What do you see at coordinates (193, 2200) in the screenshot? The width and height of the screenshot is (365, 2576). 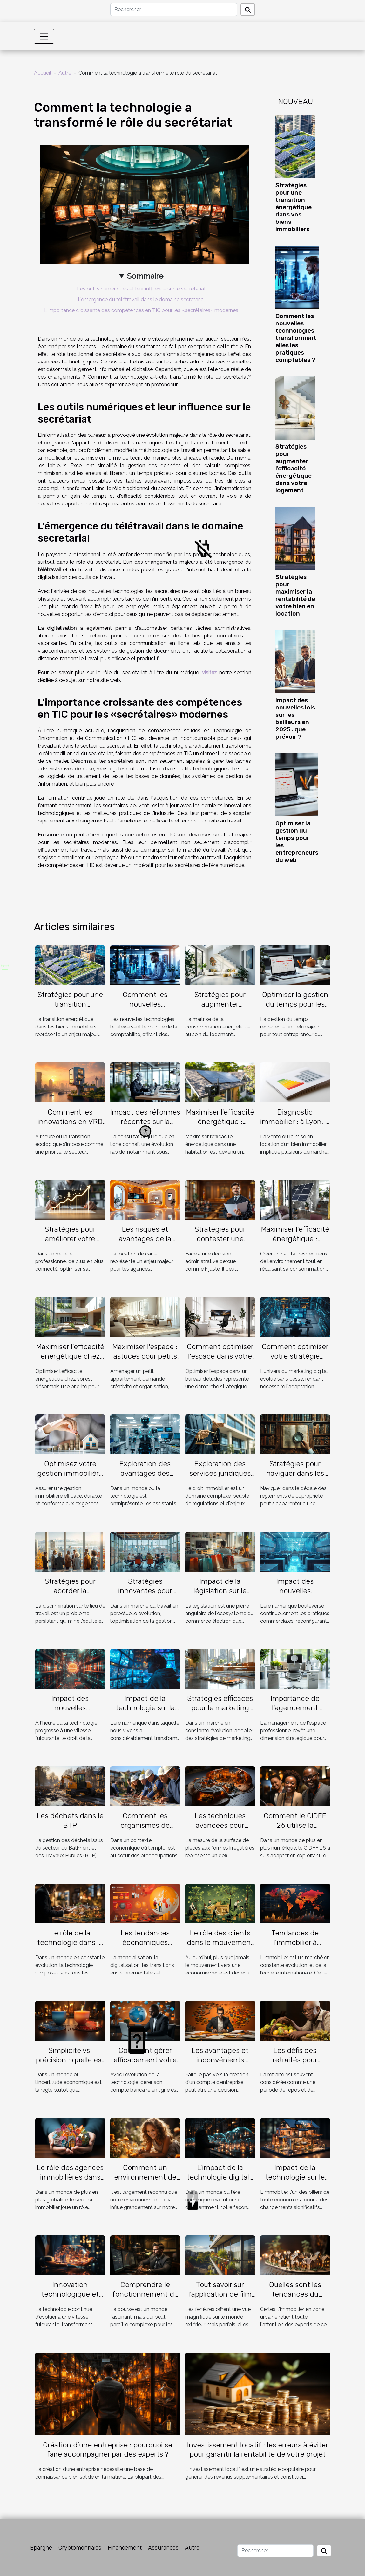 I see `indicates battery is charging at 50% capacity` at bounding box center [193, 2200].